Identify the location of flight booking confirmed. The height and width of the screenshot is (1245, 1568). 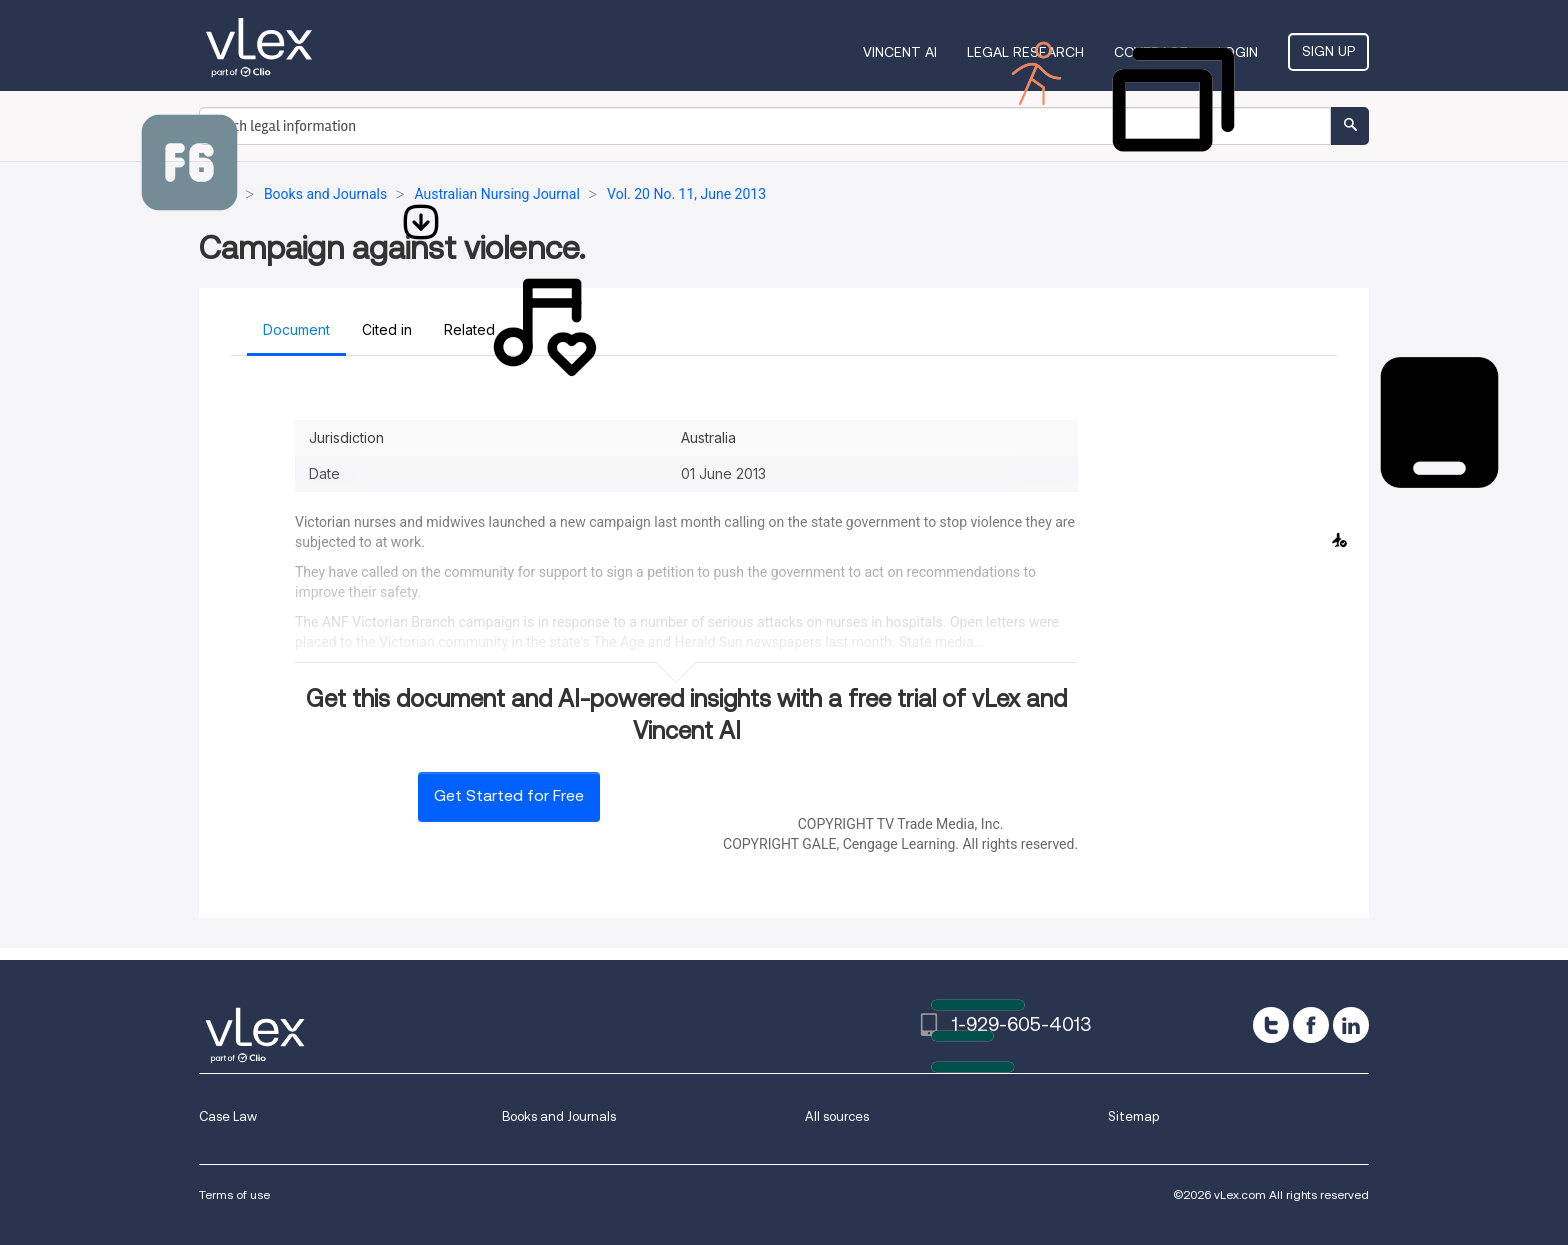
(1339, 540).